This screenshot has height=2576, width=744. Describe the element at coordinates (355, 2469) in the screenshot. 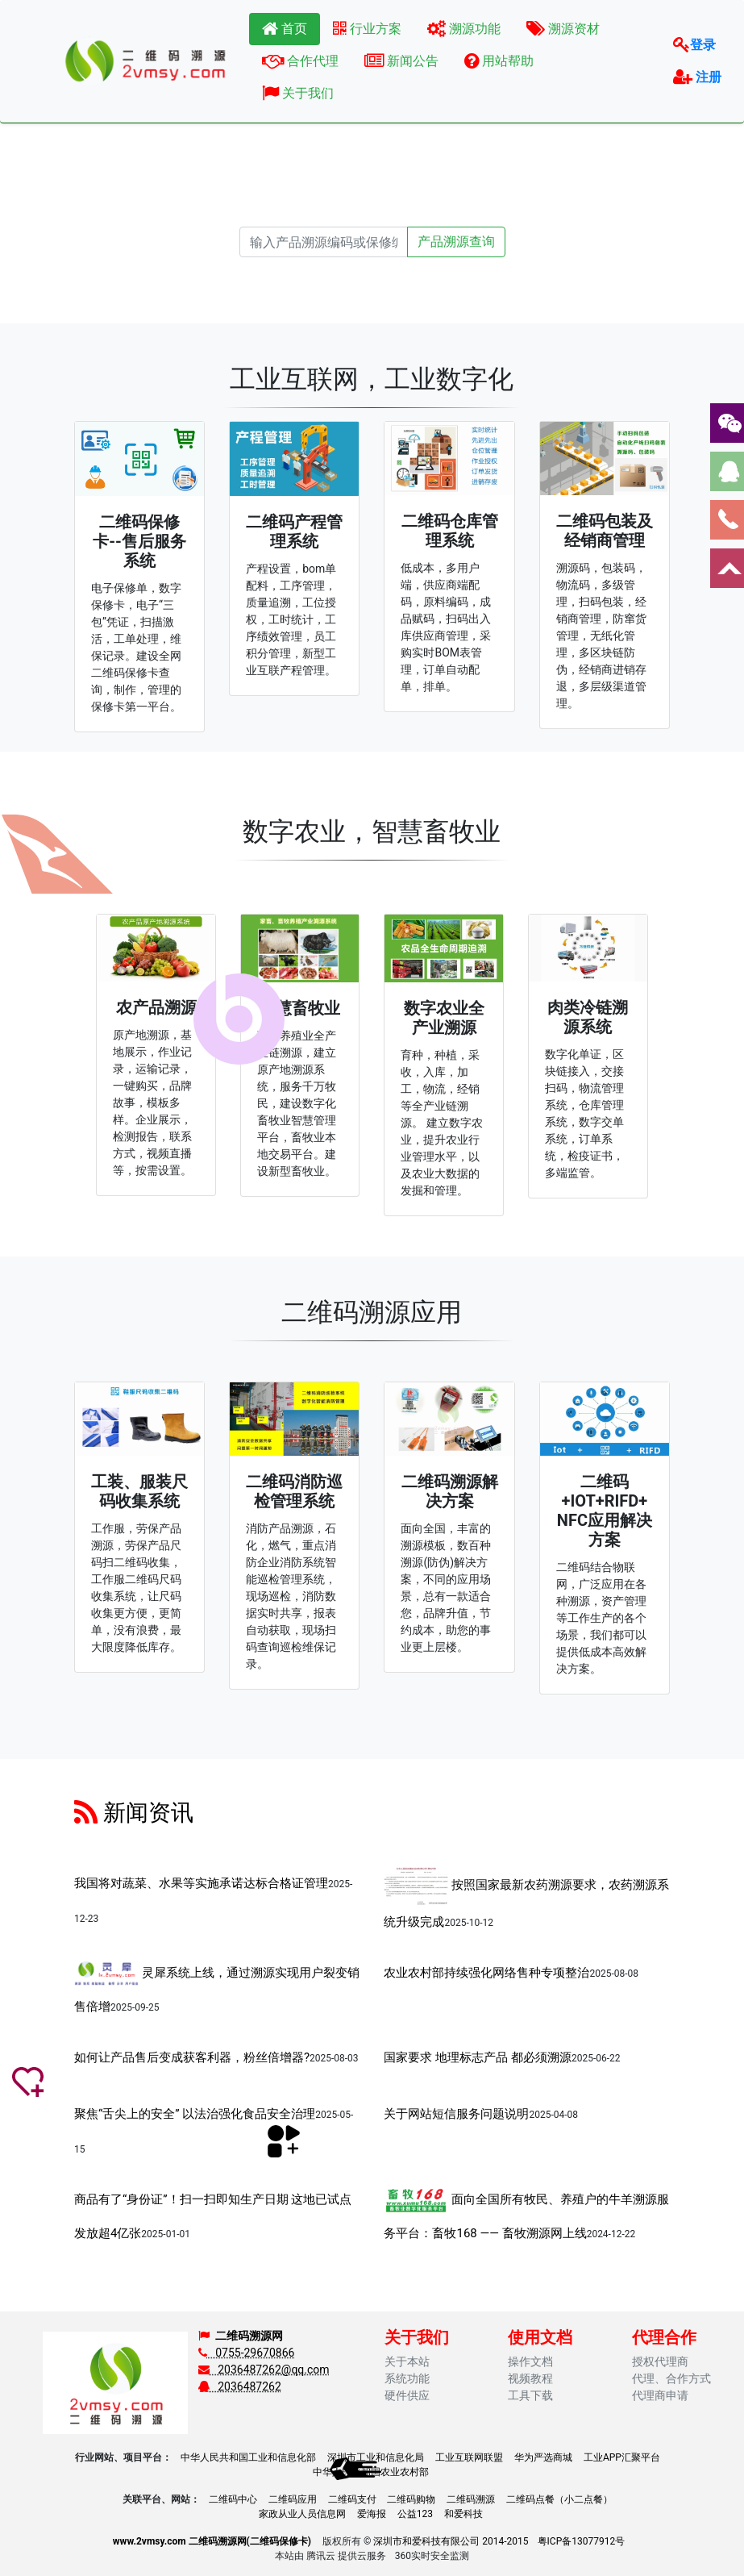

I see `velocity app or service logo` at that location.